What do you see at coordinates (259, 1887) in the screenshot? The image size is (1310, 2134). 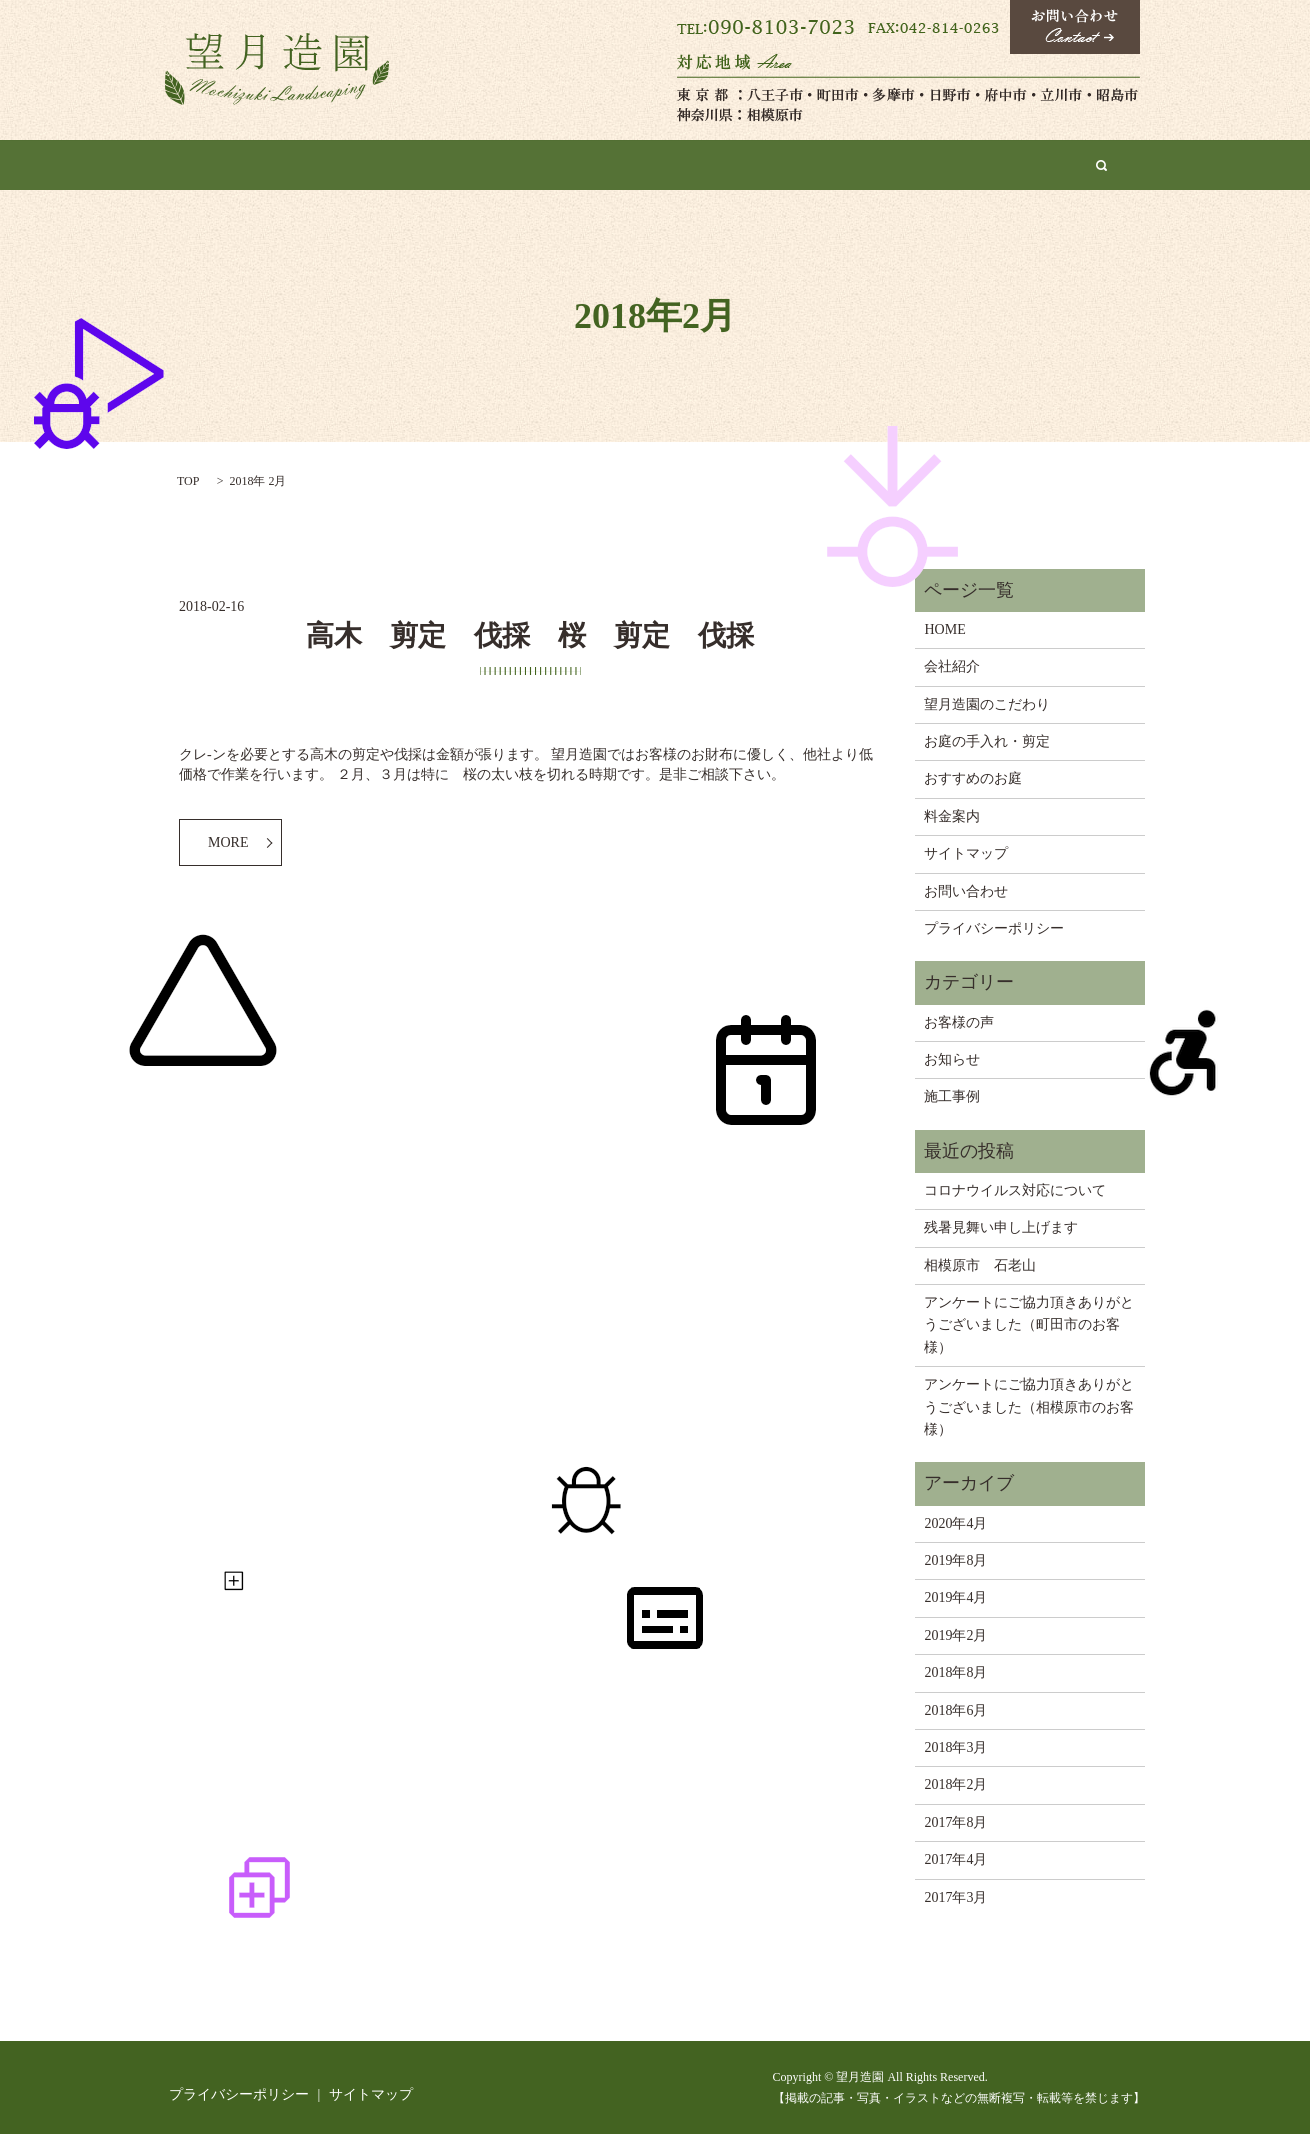 I see `expand all collapsed sections` at bounding box center [259, 1887].